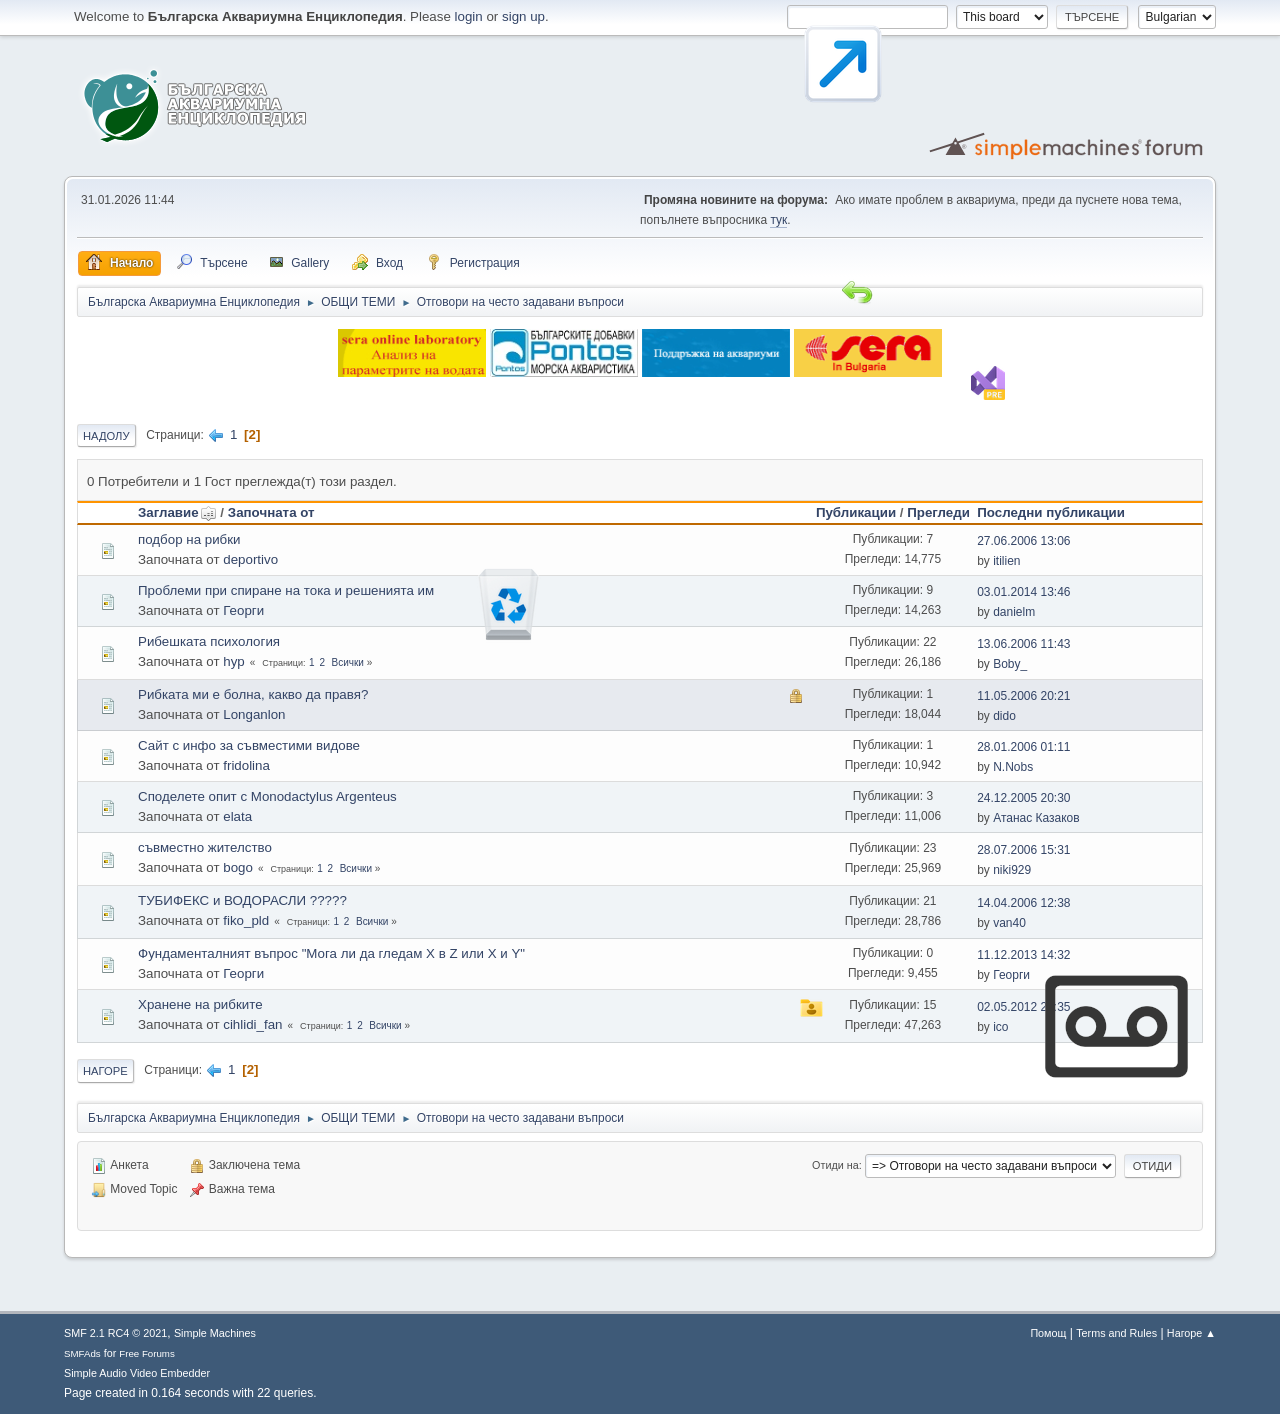 The width and height of the screenshot is (1280, 1414). I want to click on empty recycle bin with no deleted items, so click(508, 604).